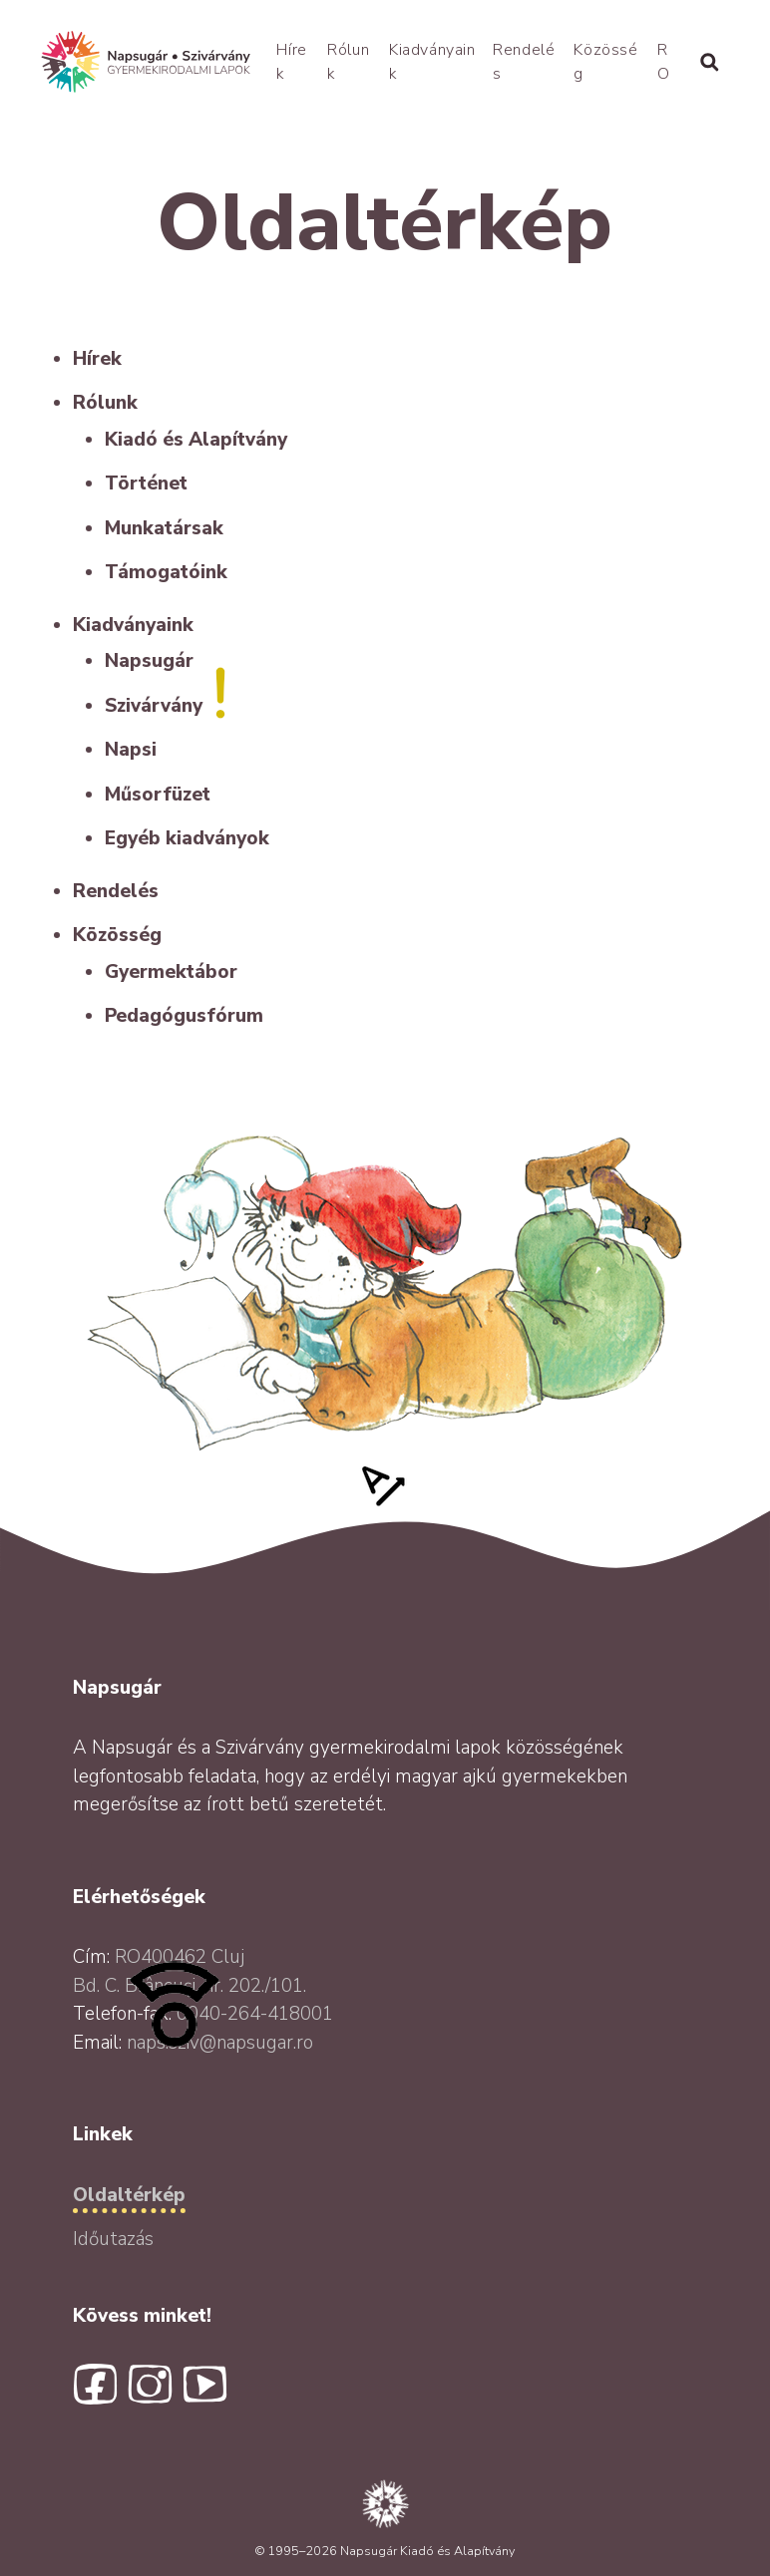 Image resolution: width=770 pixels, height=2576 pixels. Describe the element at coordinates (382, 1484) in the screenshot. I see `rotate text at an upward angle` at that location.